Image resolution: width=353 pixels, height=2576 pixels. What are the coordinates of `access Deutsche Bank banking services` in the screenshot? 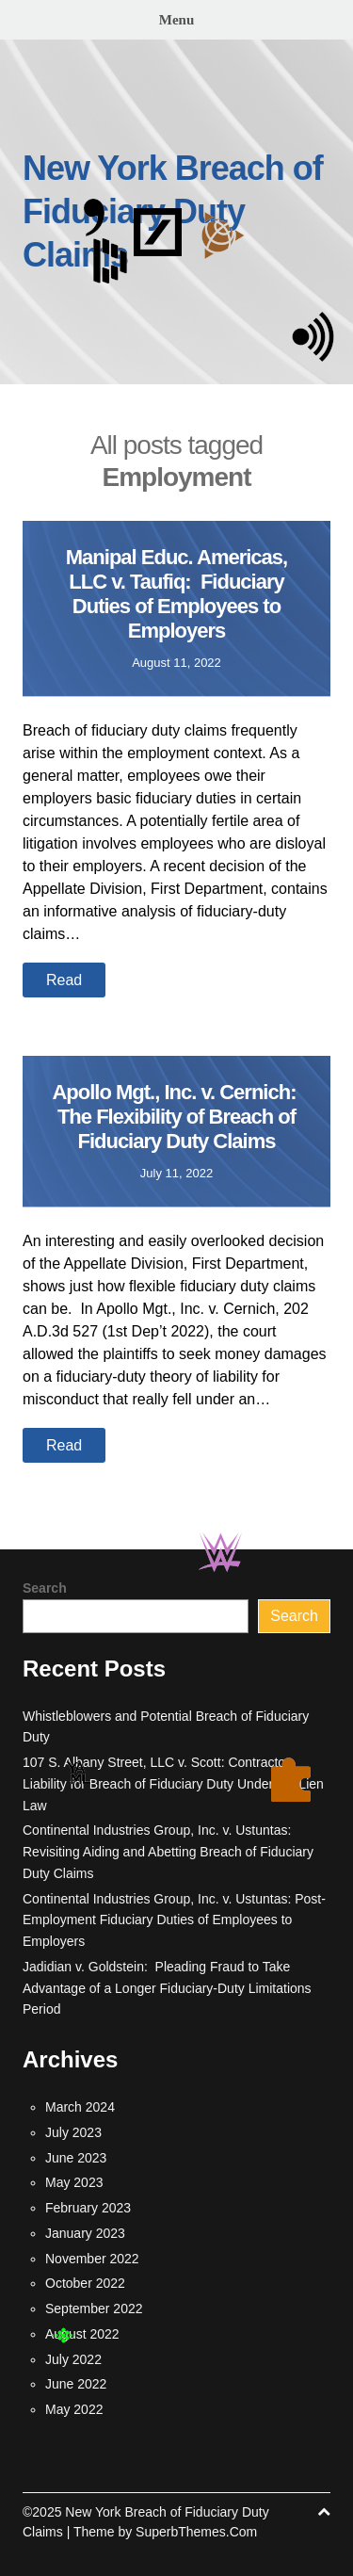 It's located at (157, 232).